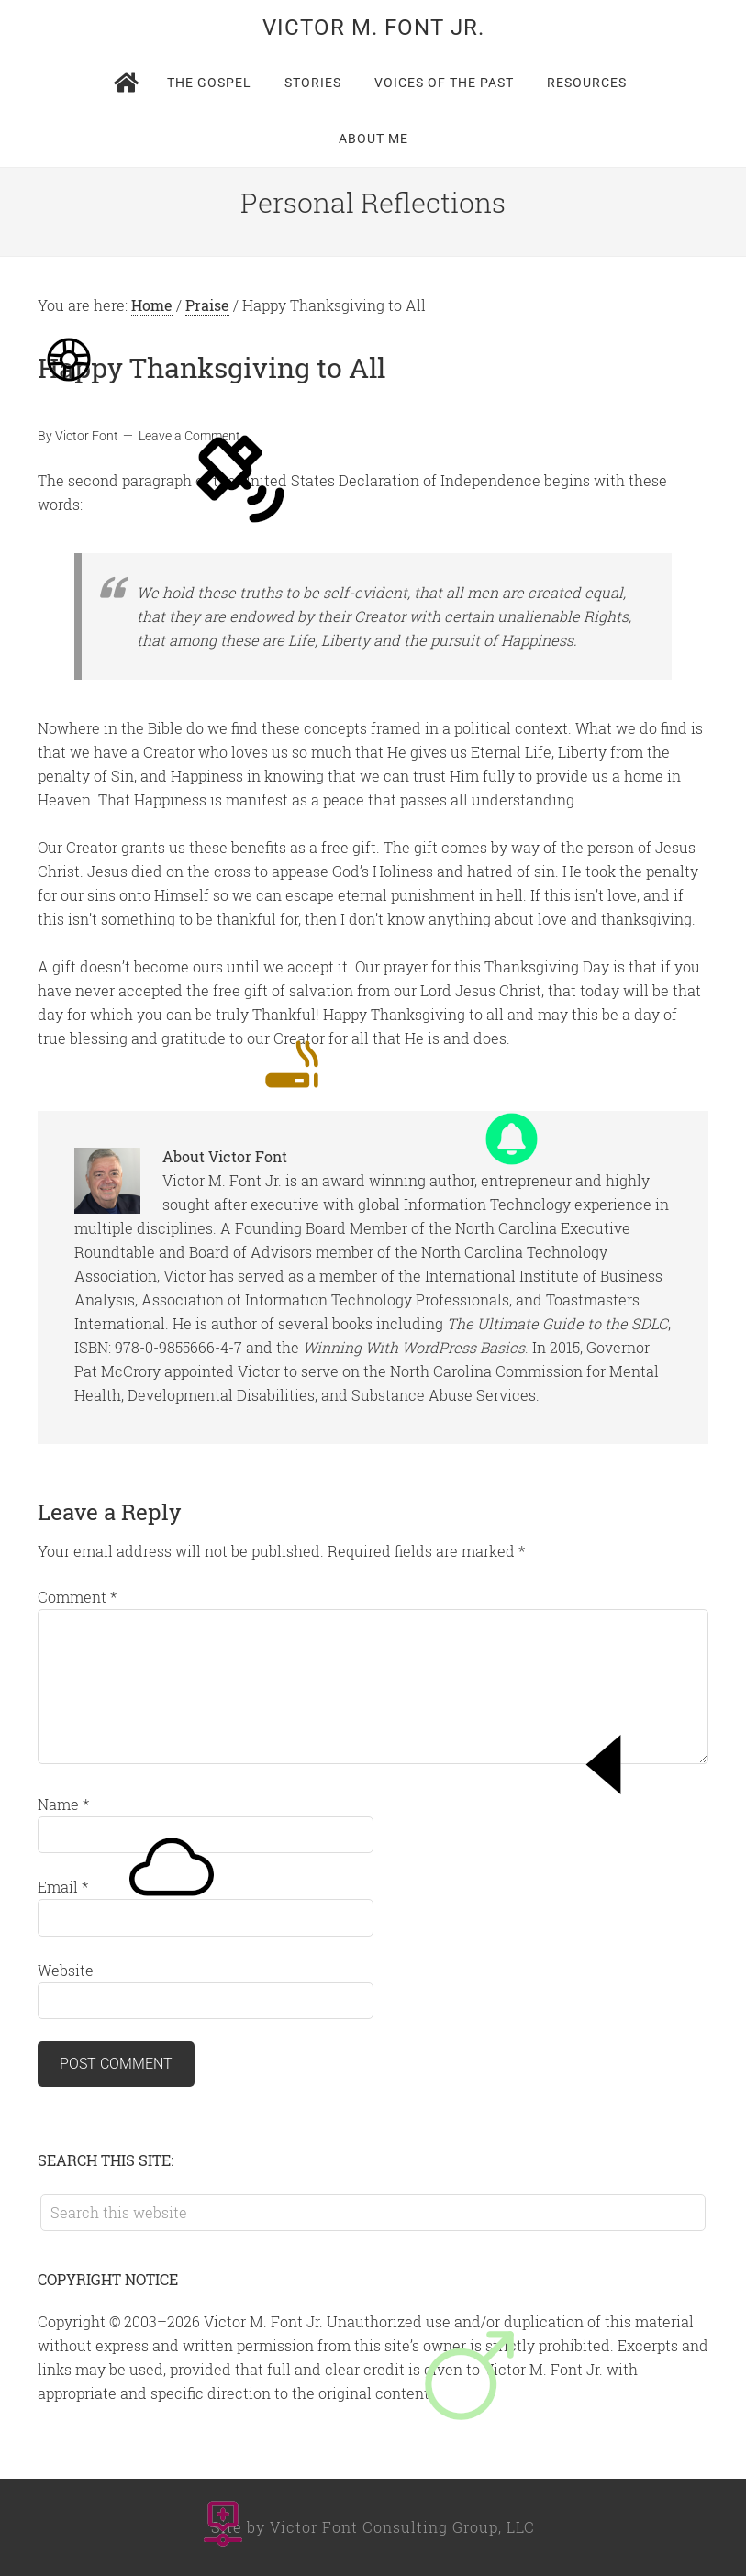  What do you see at coordinates (469, 2375) in the screenshot?
I see `select male gender option` at bounding box center [469, 2375].